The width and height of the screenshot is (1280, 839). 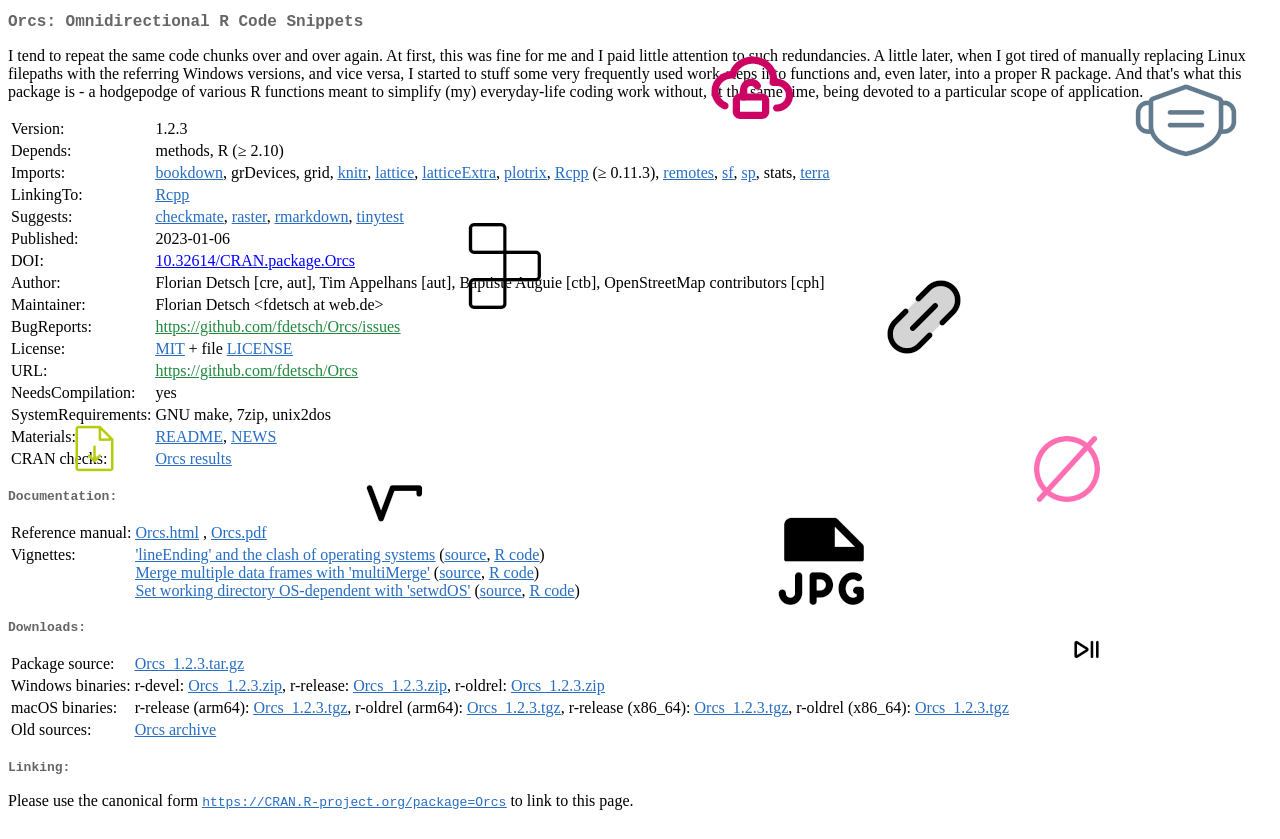 I want to click on copy link to clipboard, so click(x=924, y=317).